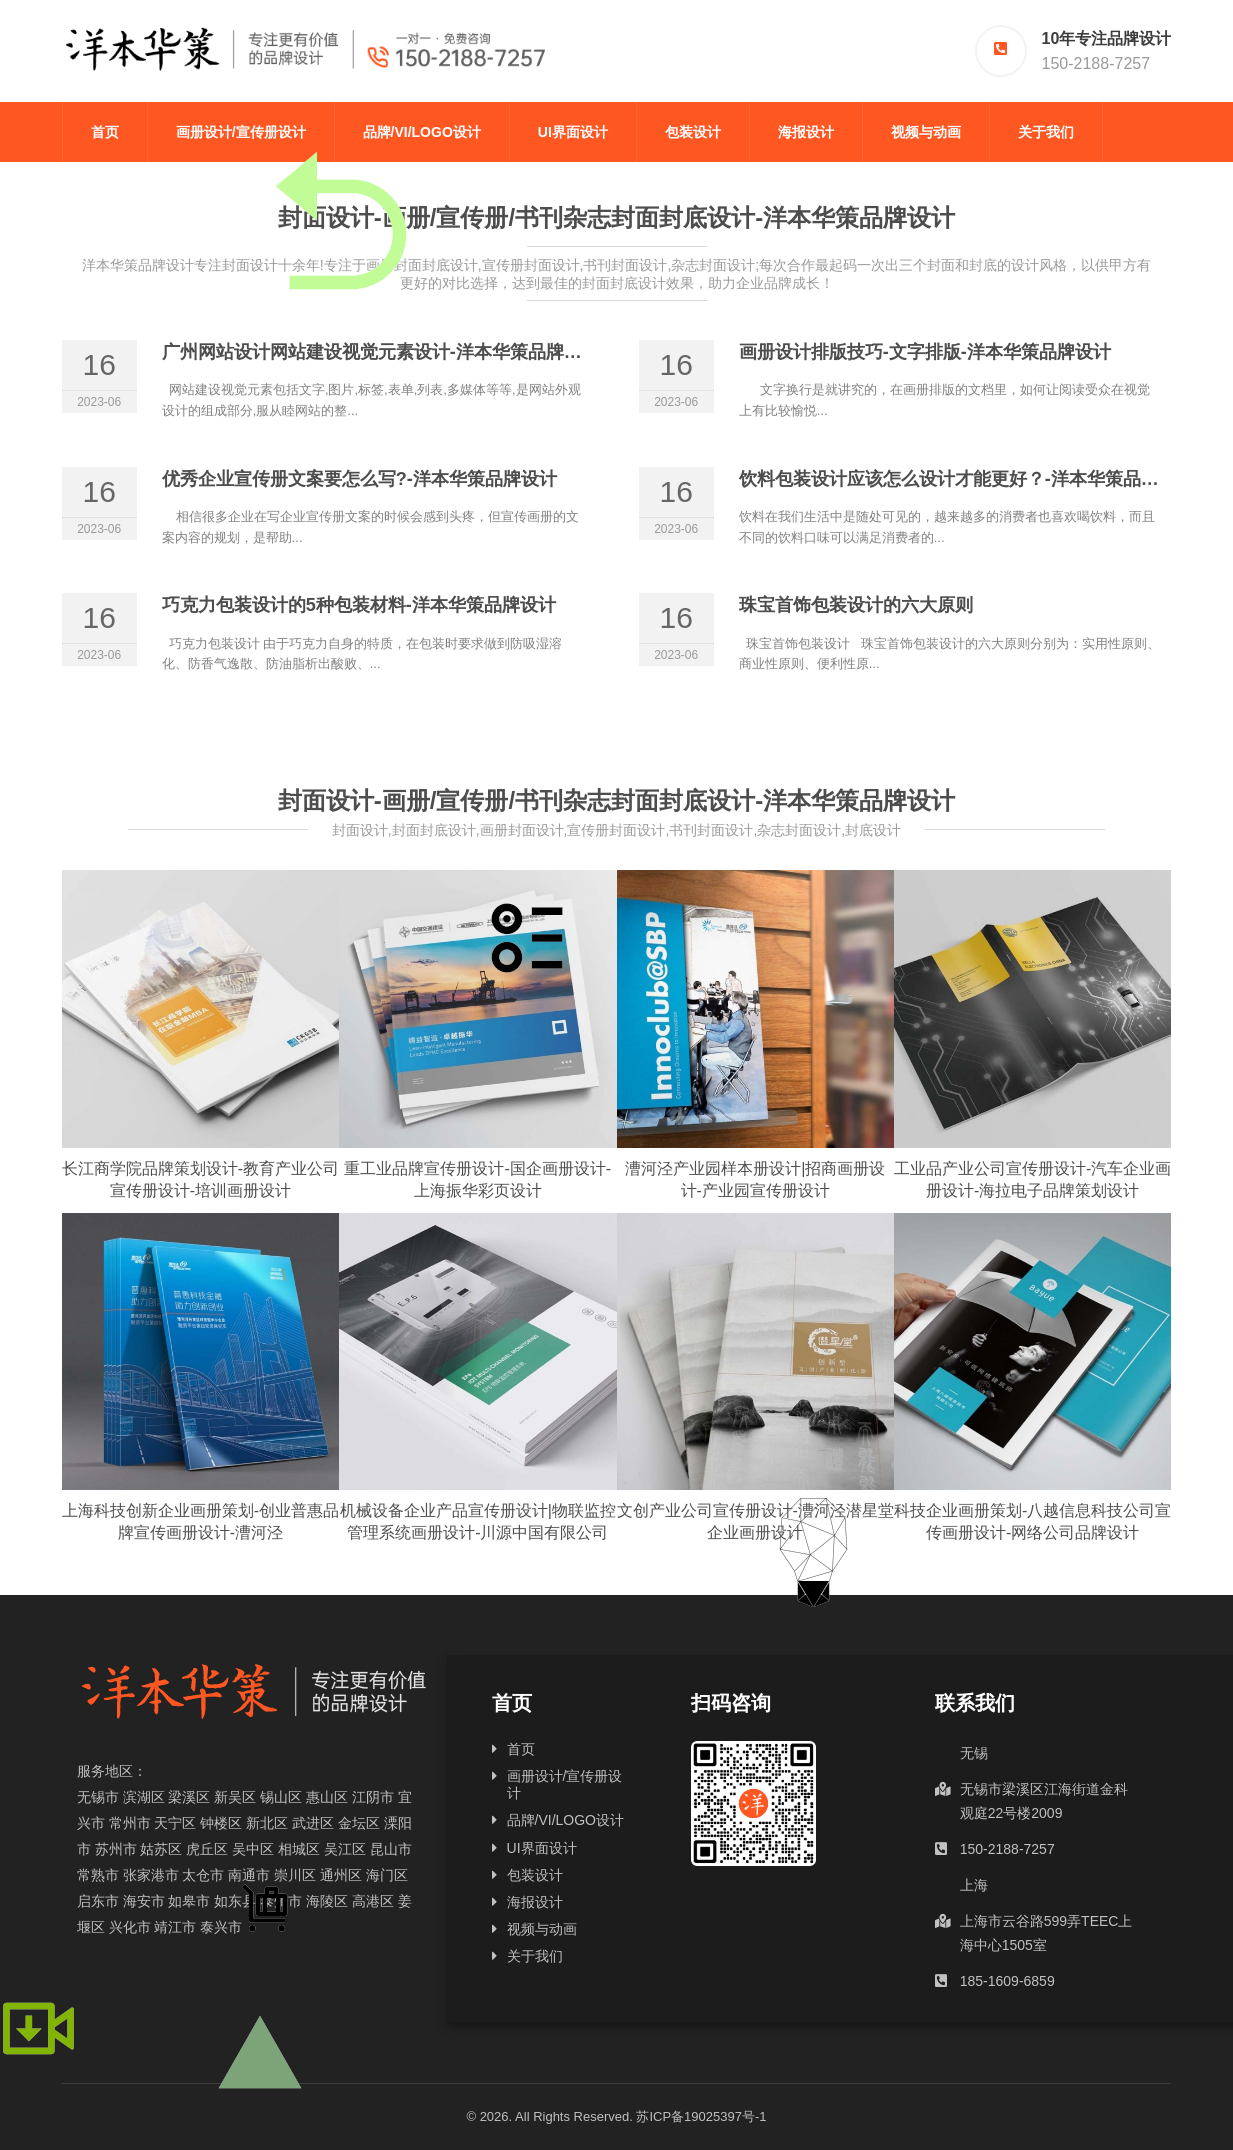 Image resolution: width=1233 pixels, height=2150 pixels. I want to click on download video to device, so click(38, 2028).